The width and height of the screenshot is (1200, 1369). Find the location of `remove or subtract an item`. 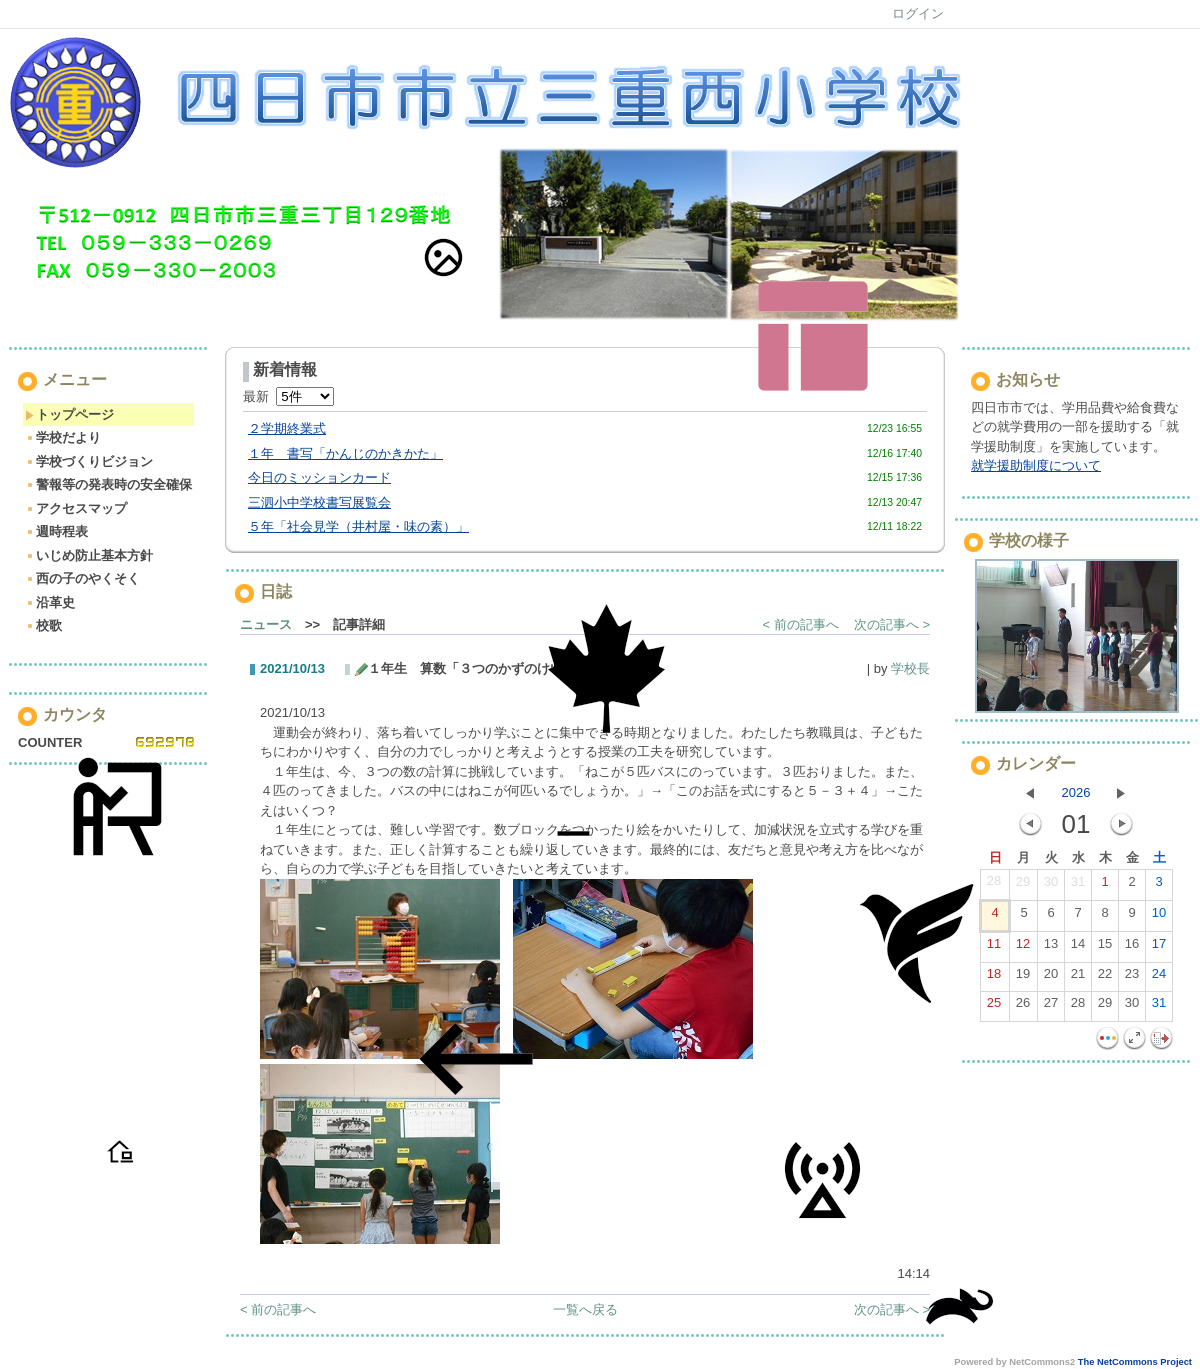

remove or subtract an item is located at coordinates (573, 833).